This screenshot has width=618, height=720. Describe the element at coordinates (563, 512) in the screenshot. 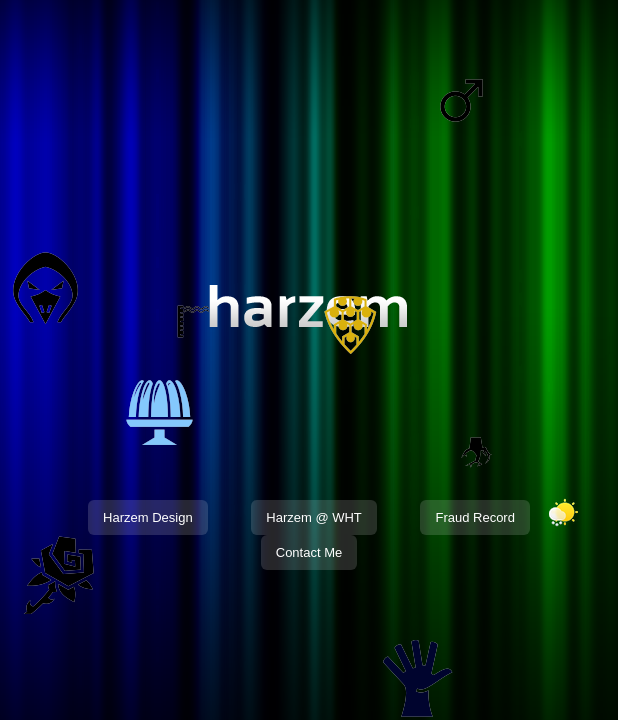

I see `indicates scattered snow showers during daytime` at that location.